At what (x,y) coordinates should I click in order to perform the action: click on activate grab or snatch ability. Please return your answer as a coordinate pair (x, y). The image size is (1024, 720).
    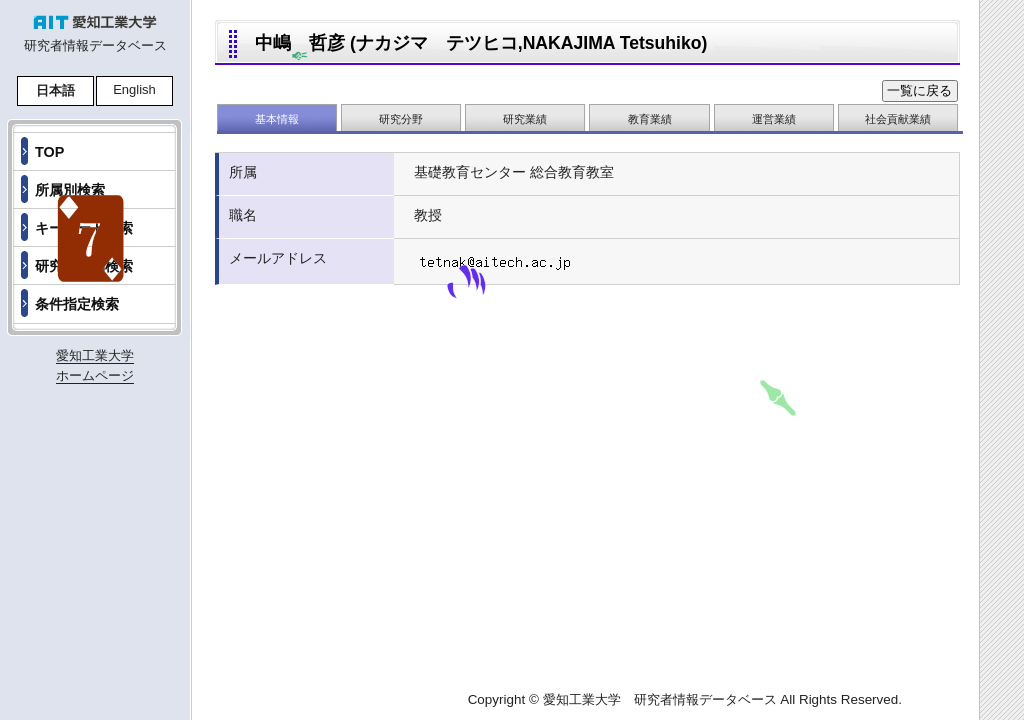
    Looking at the image, I should click on (466, 284).